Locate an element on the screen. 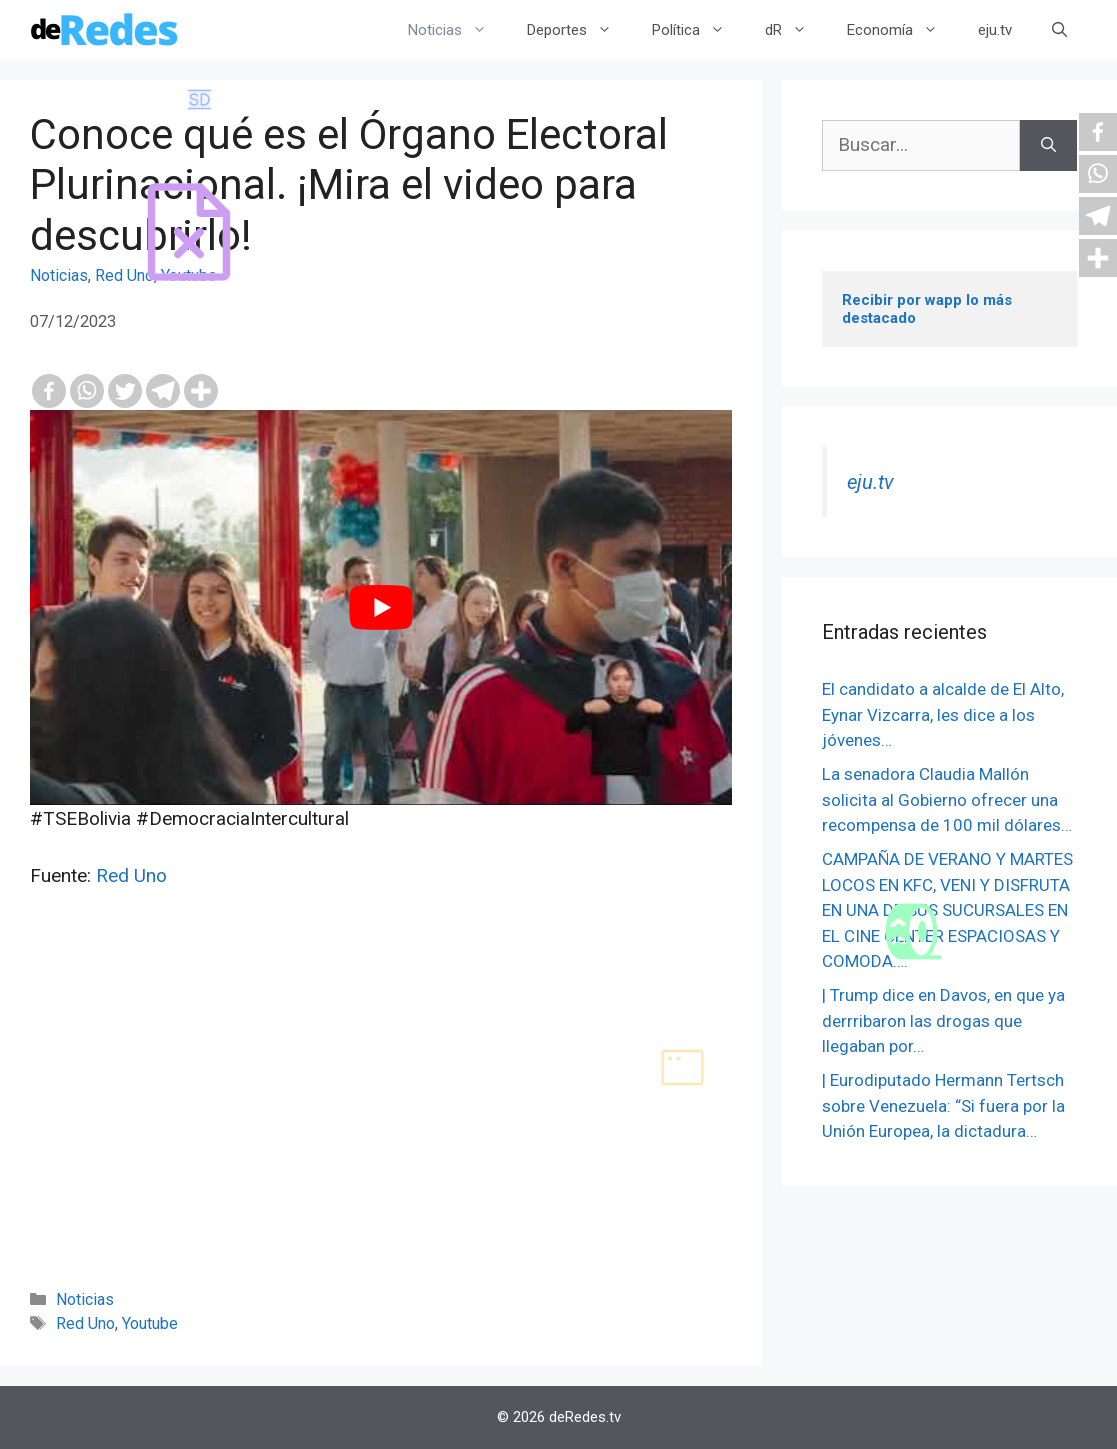  open application window is located at coordinates (682, 1067).